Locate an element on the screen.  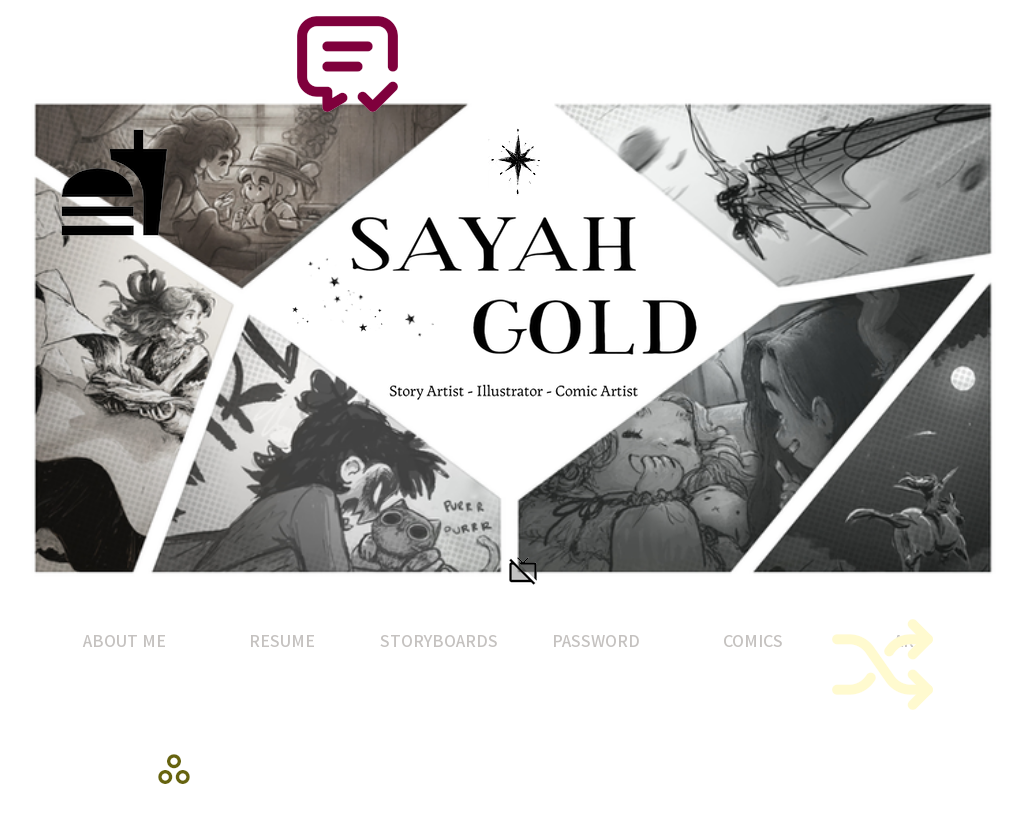
message sent successfully is located at coordinates (347, 61).